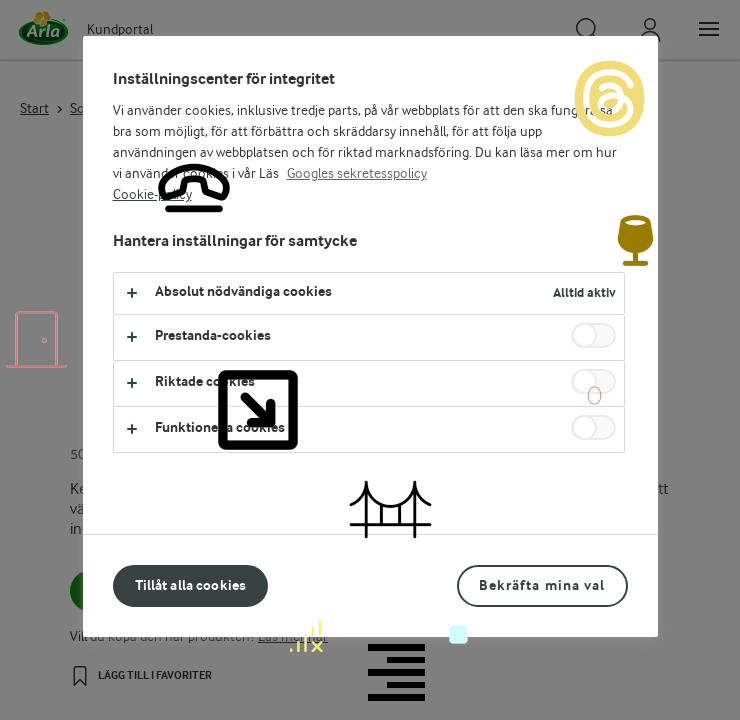 The width and height of the screenshot is (740, 720). I want to click on no cellular signal available, so click(307, 638).